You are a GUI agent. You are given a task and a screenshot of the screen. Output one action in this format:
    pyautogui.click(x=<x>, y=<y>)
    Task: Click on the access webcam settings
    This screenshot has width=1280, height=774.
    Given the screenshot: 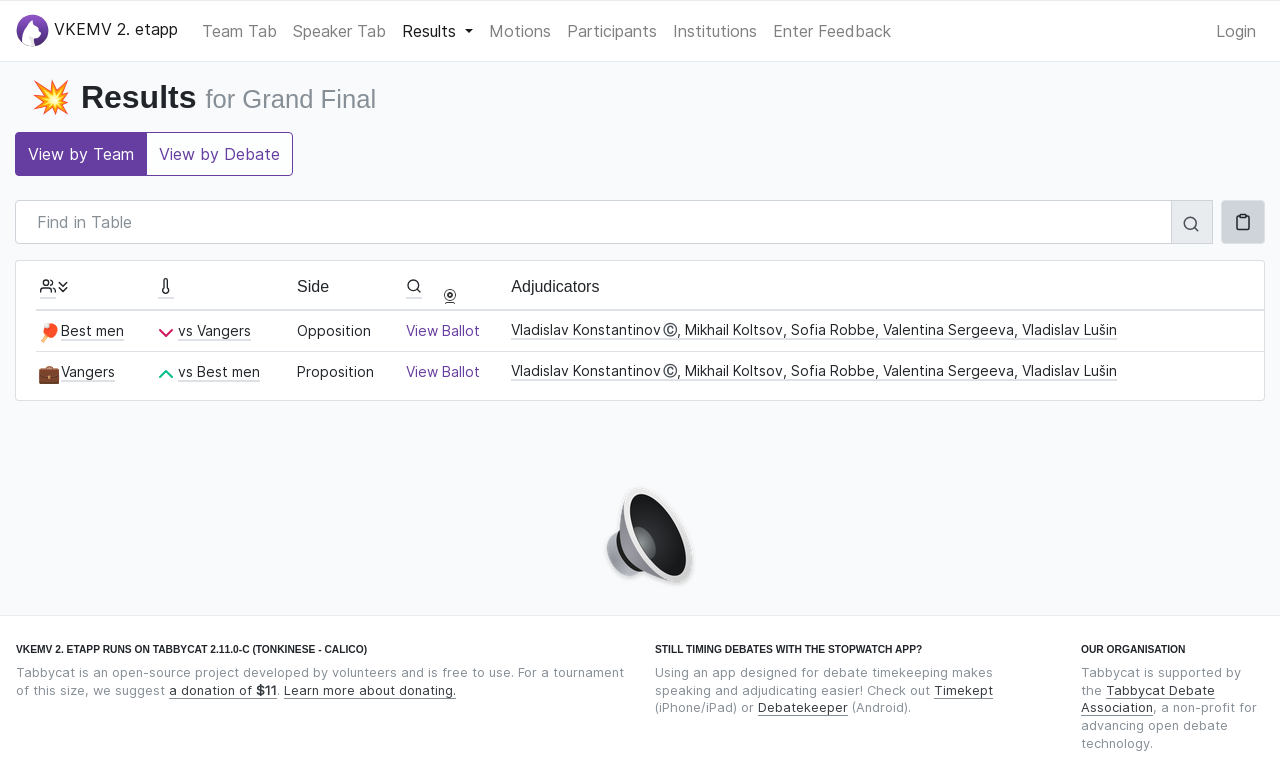 What is the action you would take?
    pyautogui.click(x=450, y=296)
    